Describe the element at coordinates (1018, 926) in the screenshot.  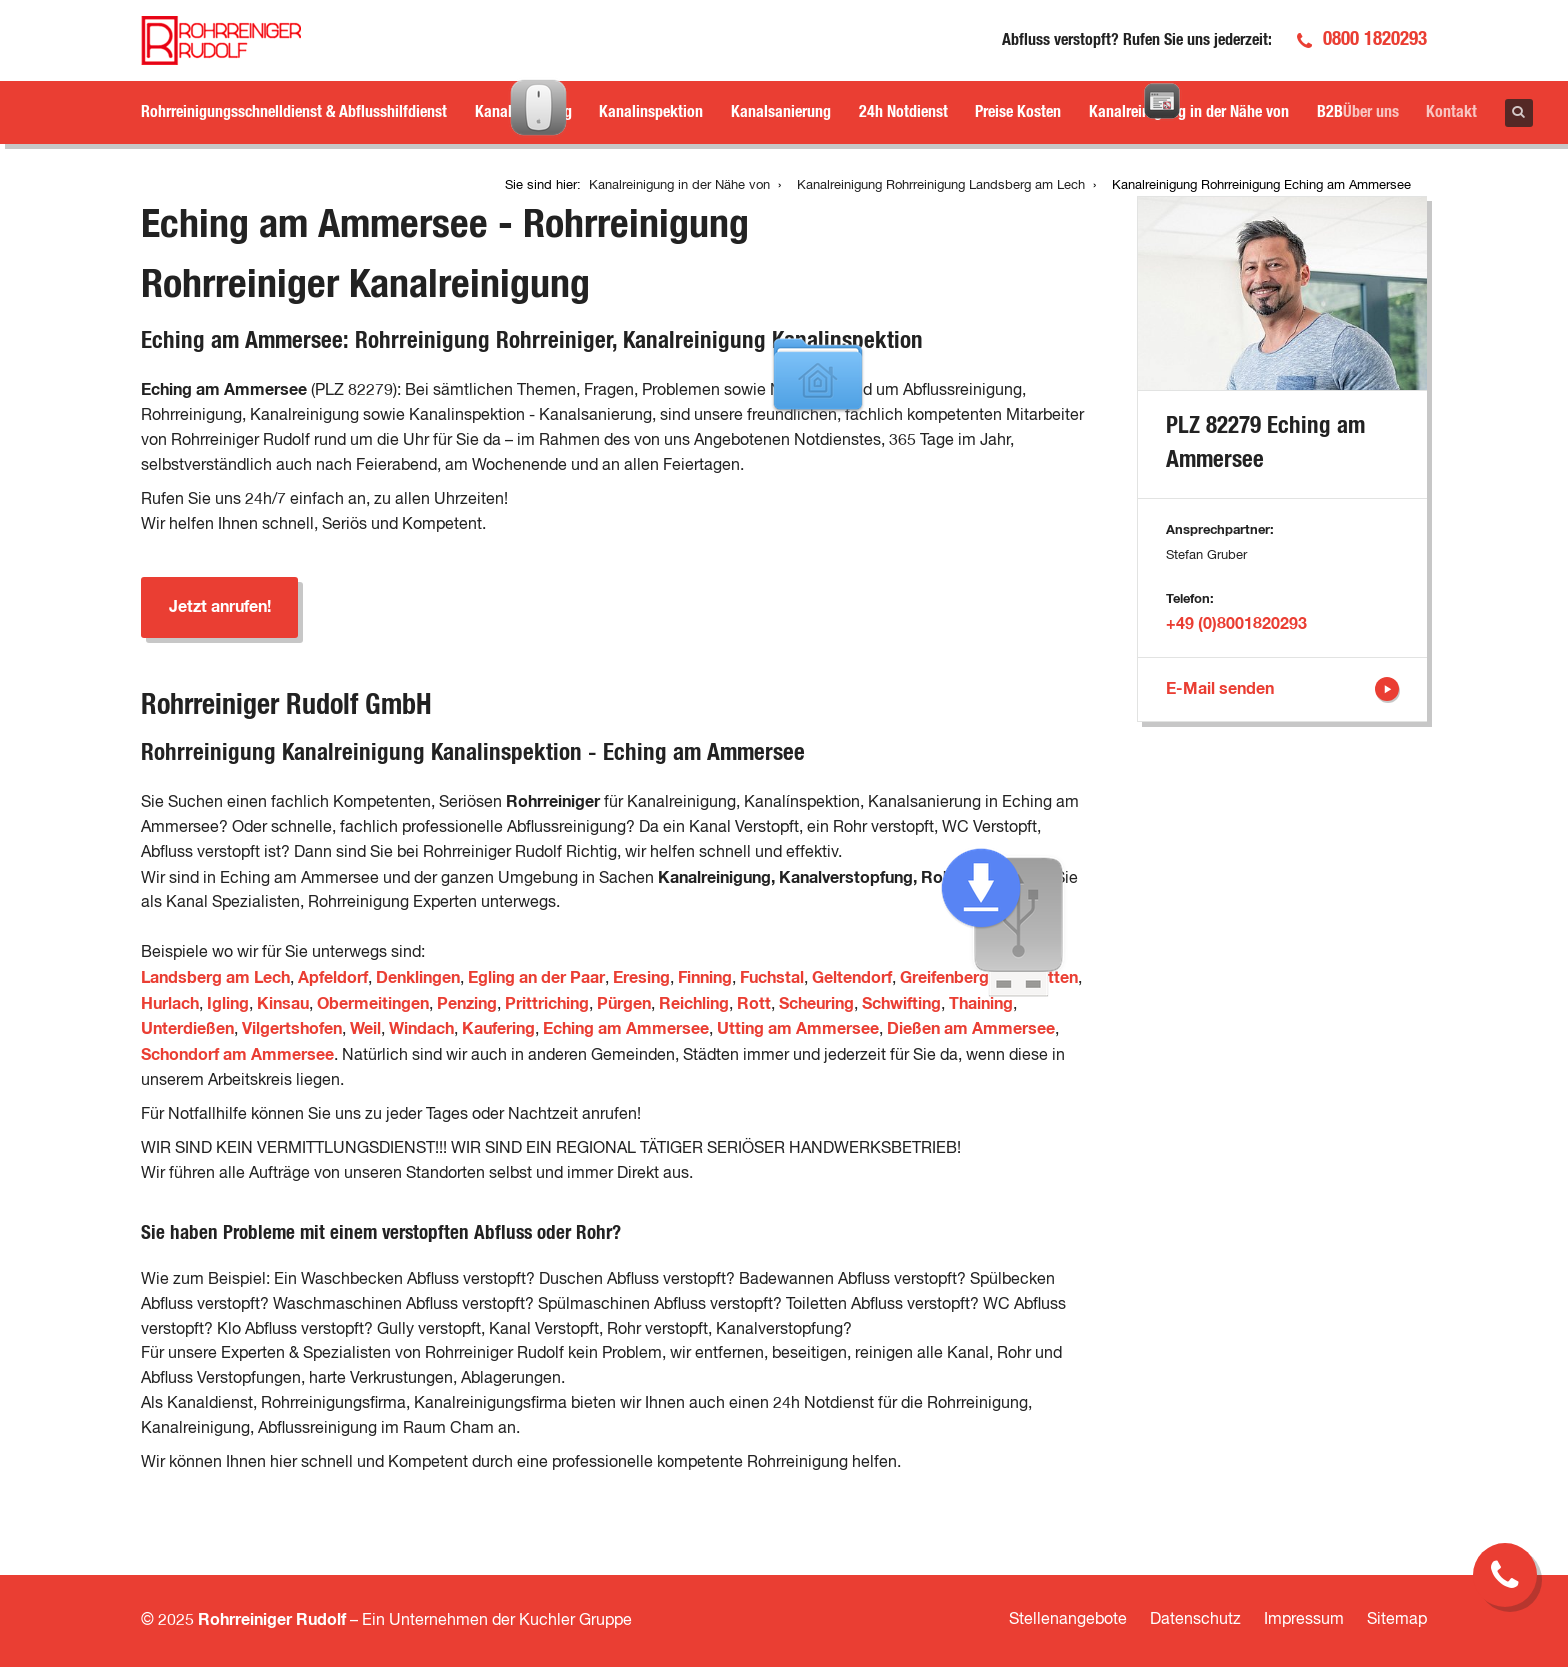
I see `create a bootable USB drive` at that location.